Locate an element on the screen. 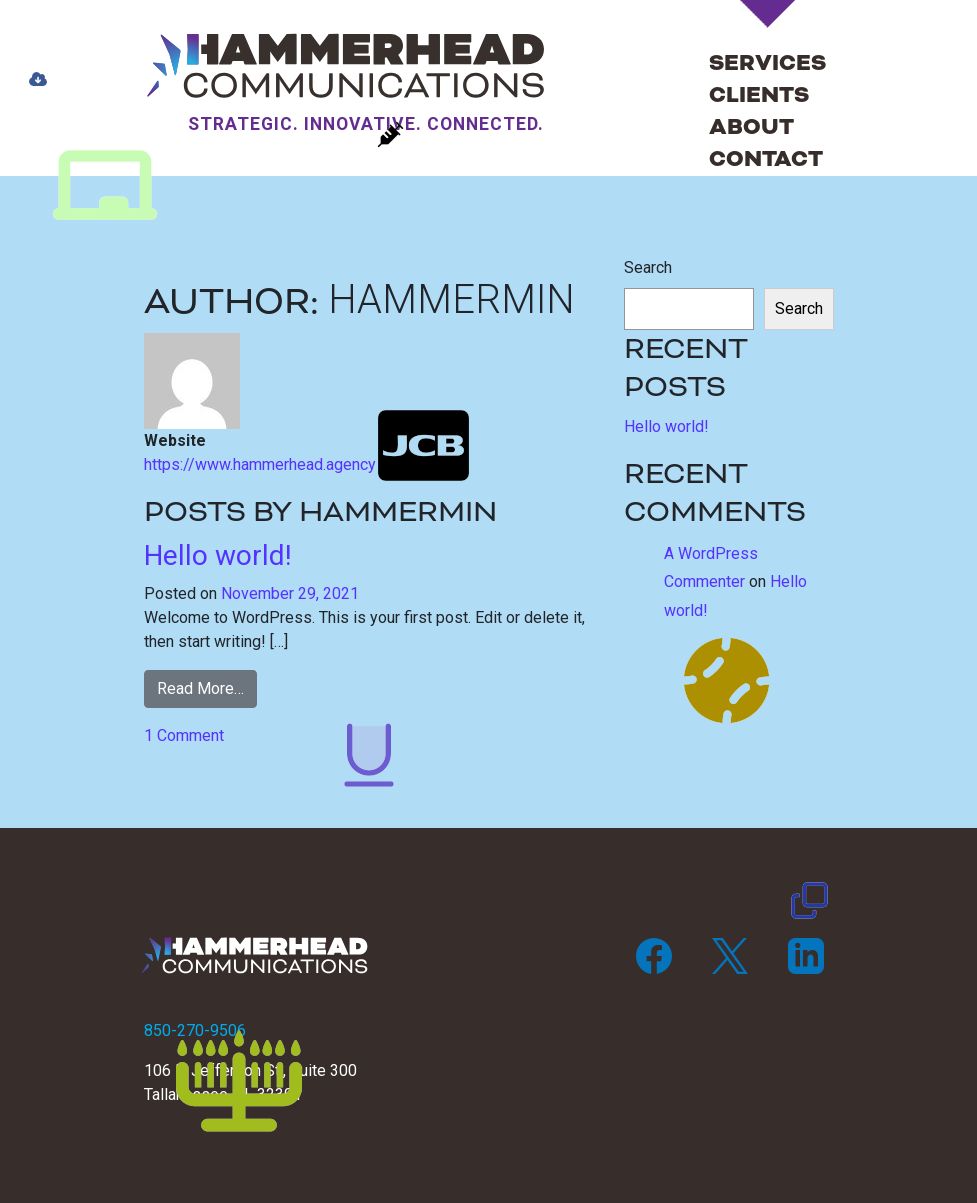  indicates Hanukkah-related content or events is located at coordinates (239, 1081).